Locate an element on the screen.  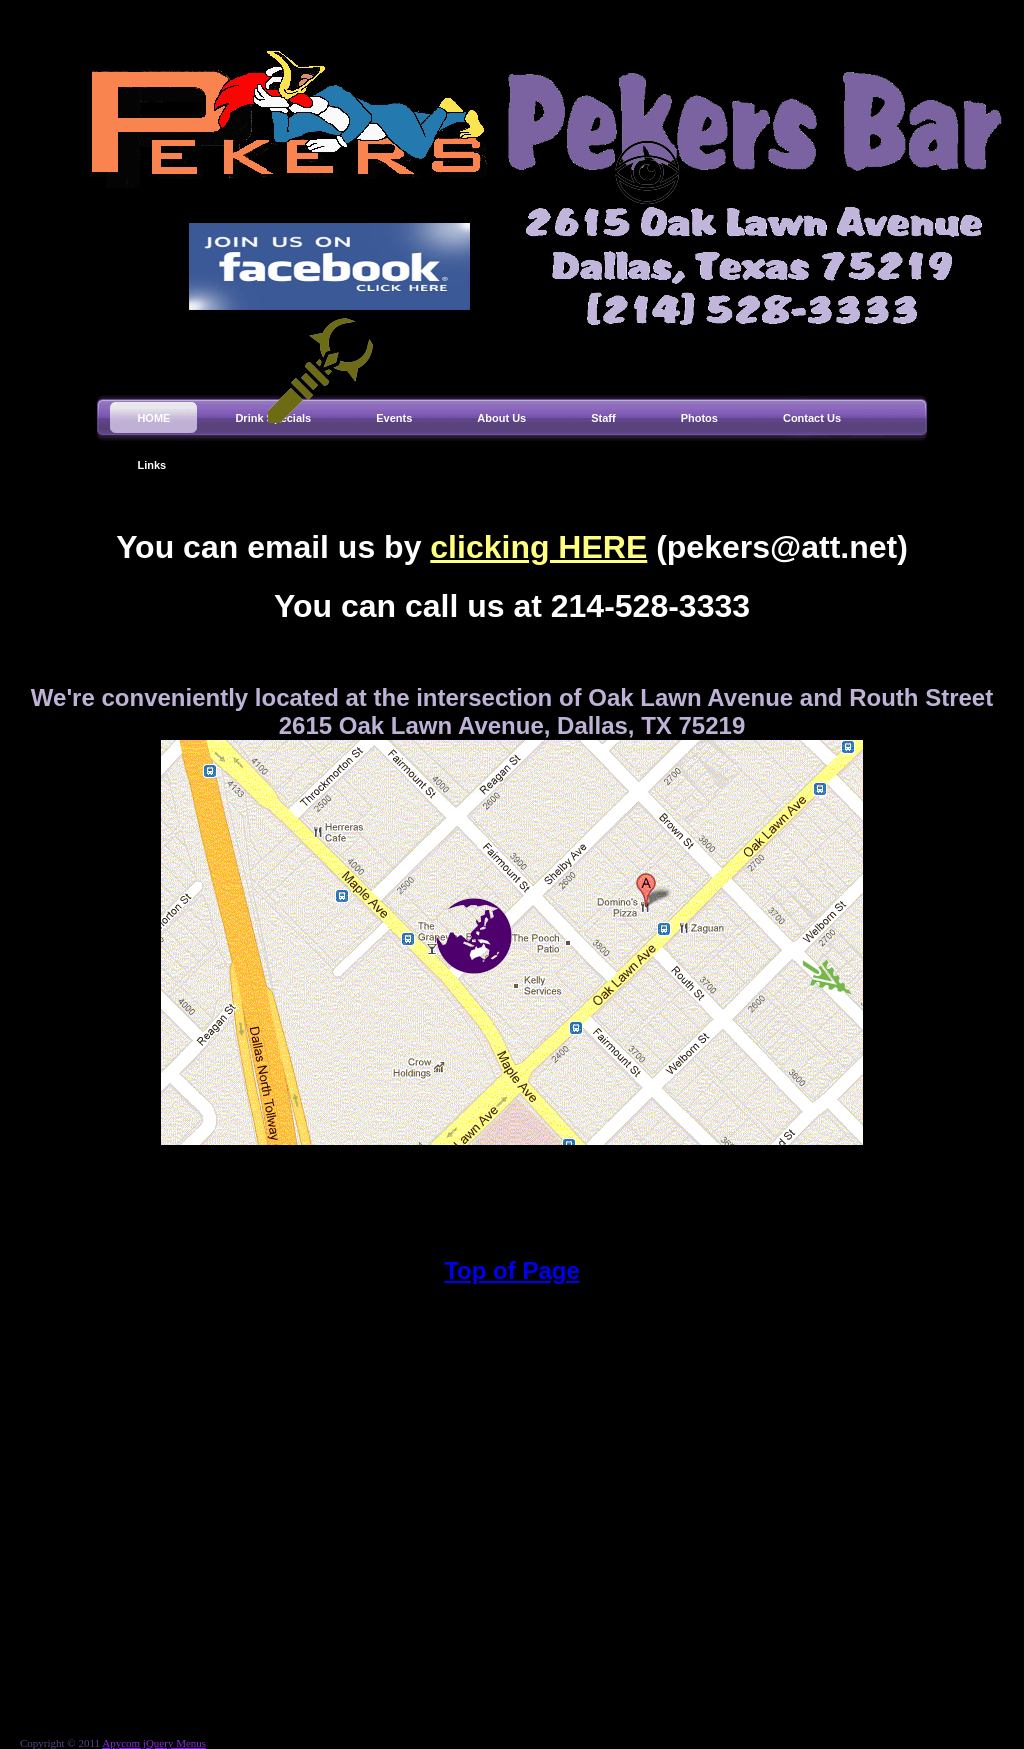
select arrow or projectile weapon type is located at coordinates (827, 976).